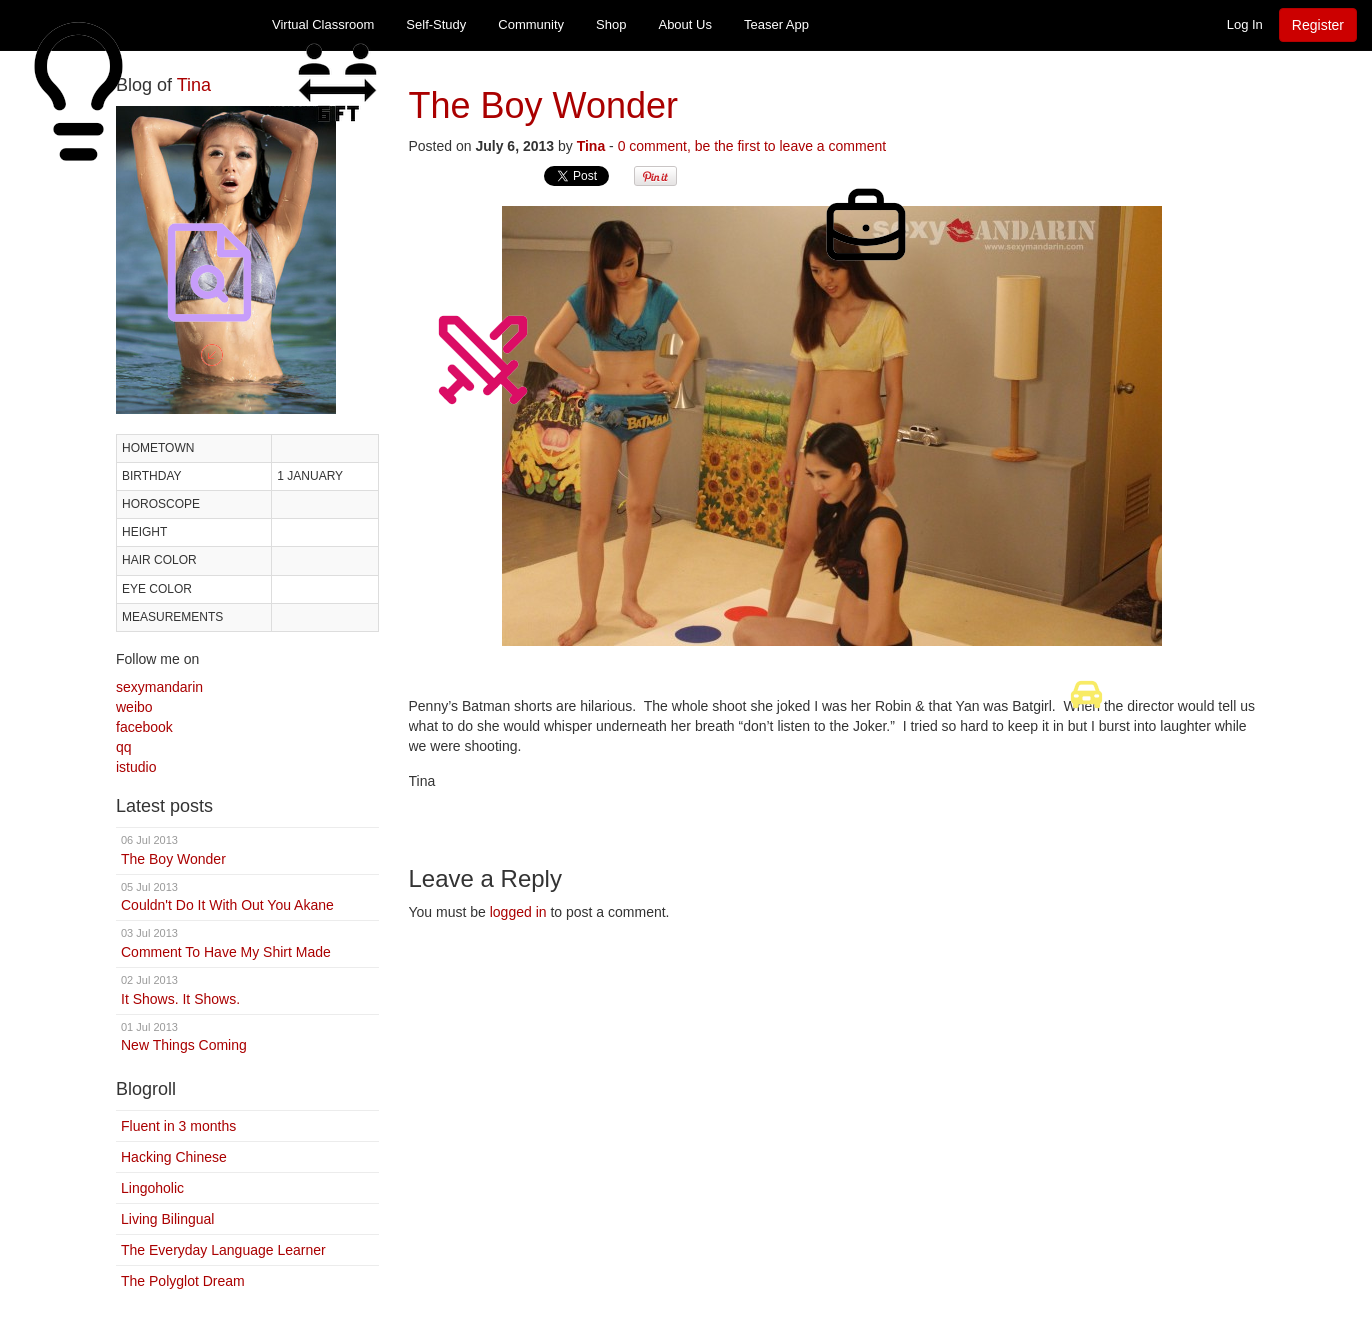 This screenshot has height=1336, width=1372. What do you see at coordinates (866, 228) in the screenshot?
I see `access business or work-related features` at bounding box center [866, 228].